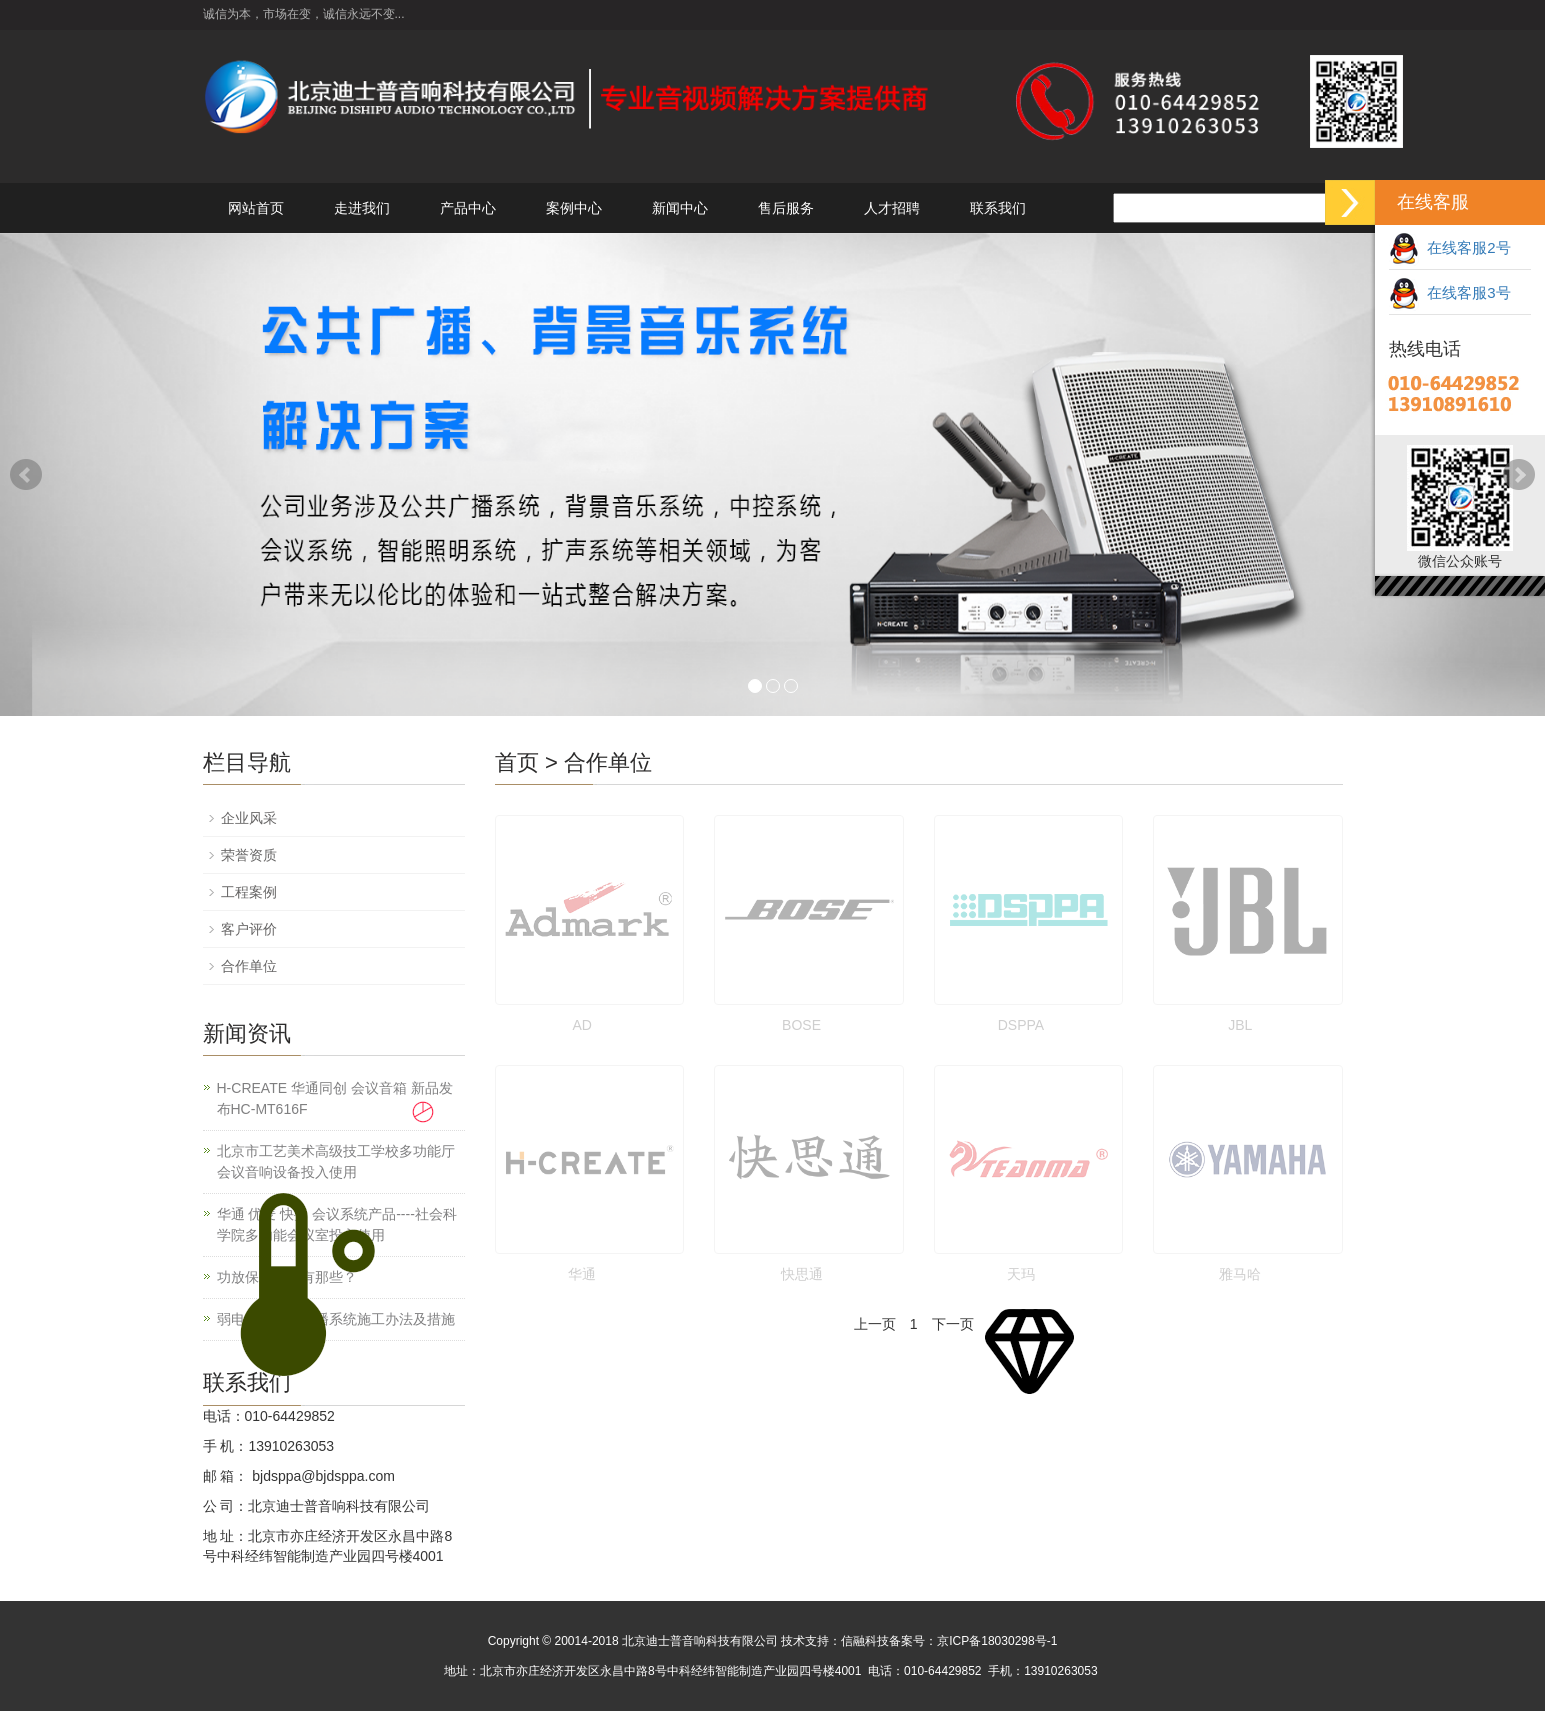 This screenshot has height=1711, width=1545. What do you see at coordinates (423, 1112) in the screenshot?
I see `view analytics or statistics breakdown` at bounding box center [423, 1112].